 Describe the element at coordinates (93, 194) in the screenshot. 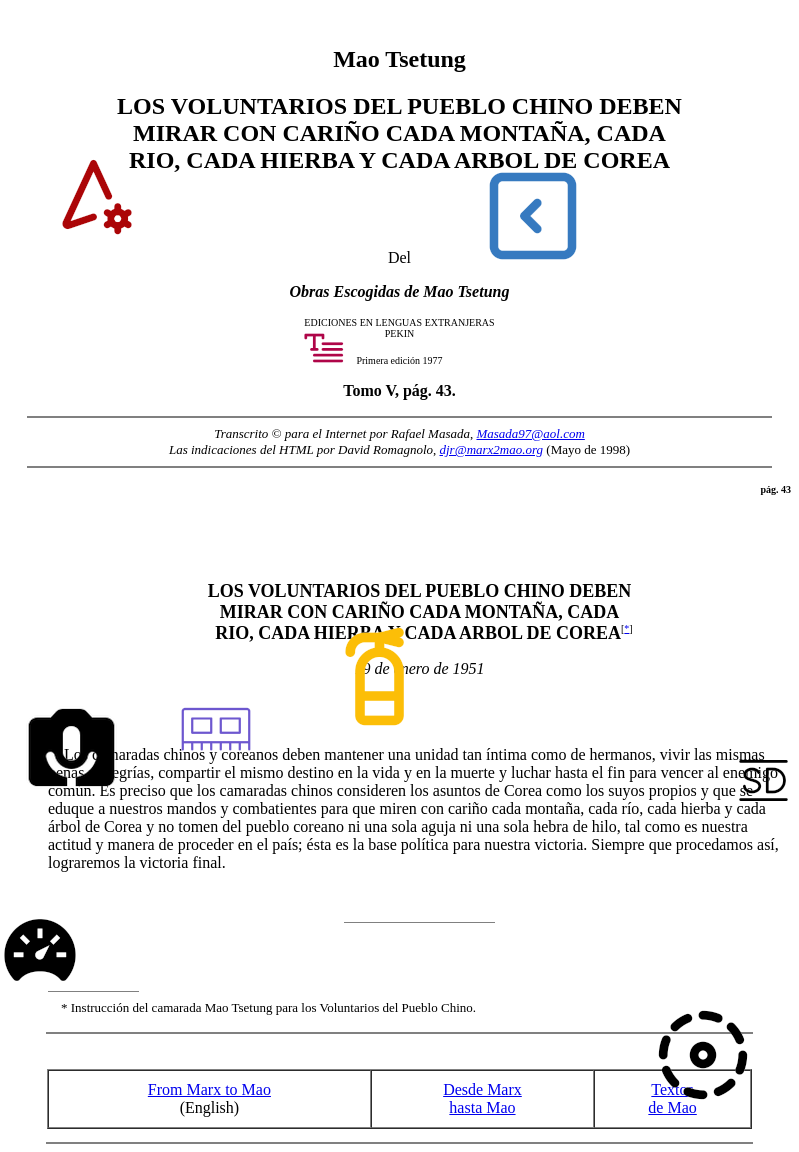

I see `configure navigation settings` at that location.